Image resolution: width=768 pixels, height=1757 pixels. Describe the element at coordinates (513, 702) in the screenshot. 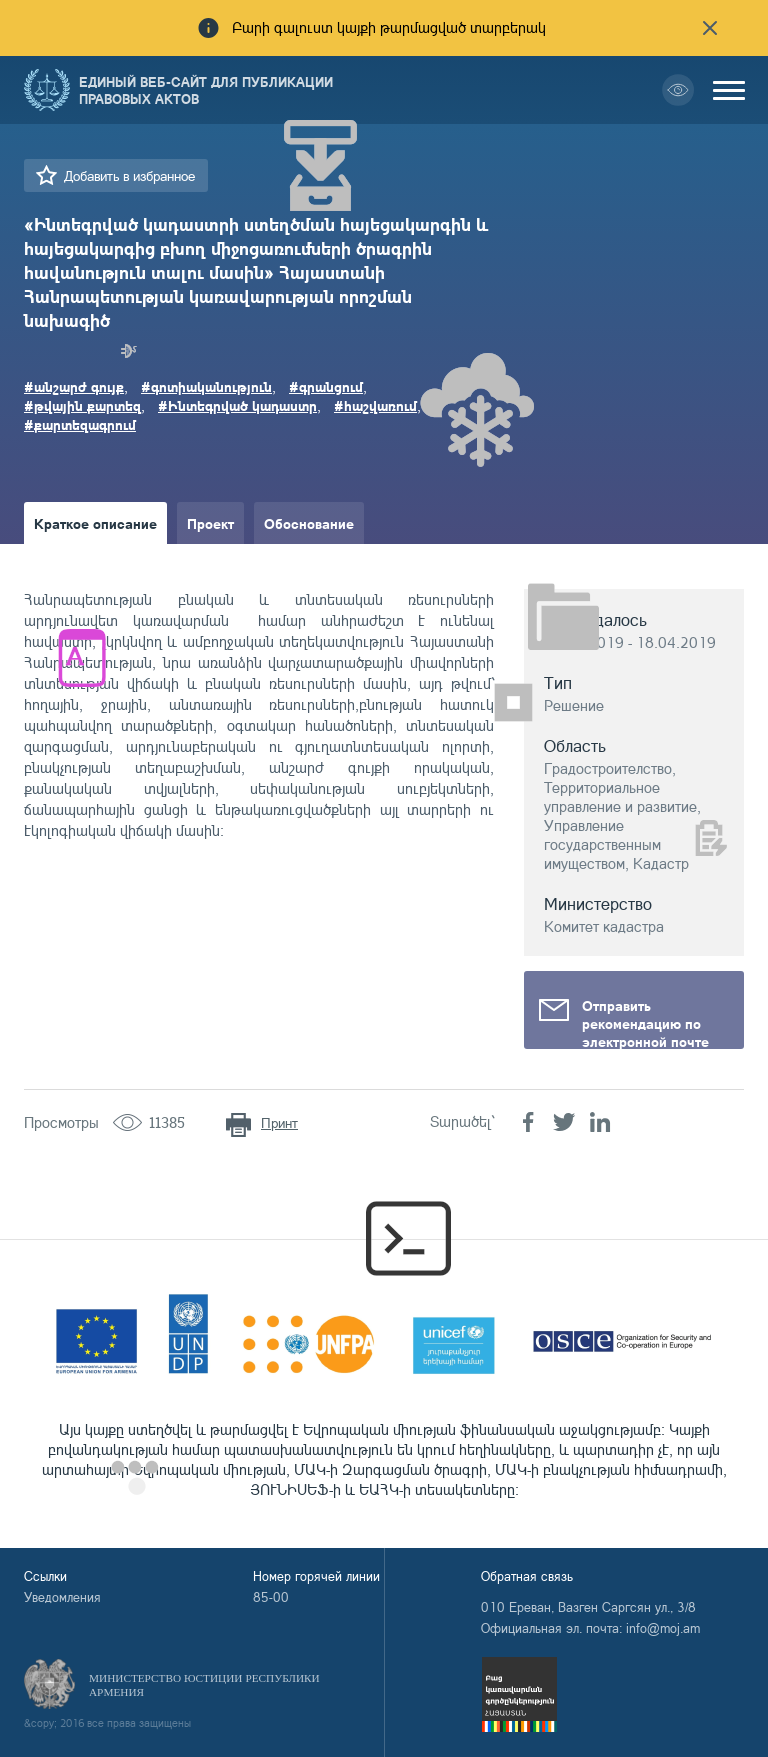

I see `restore window to previous size` at that location.